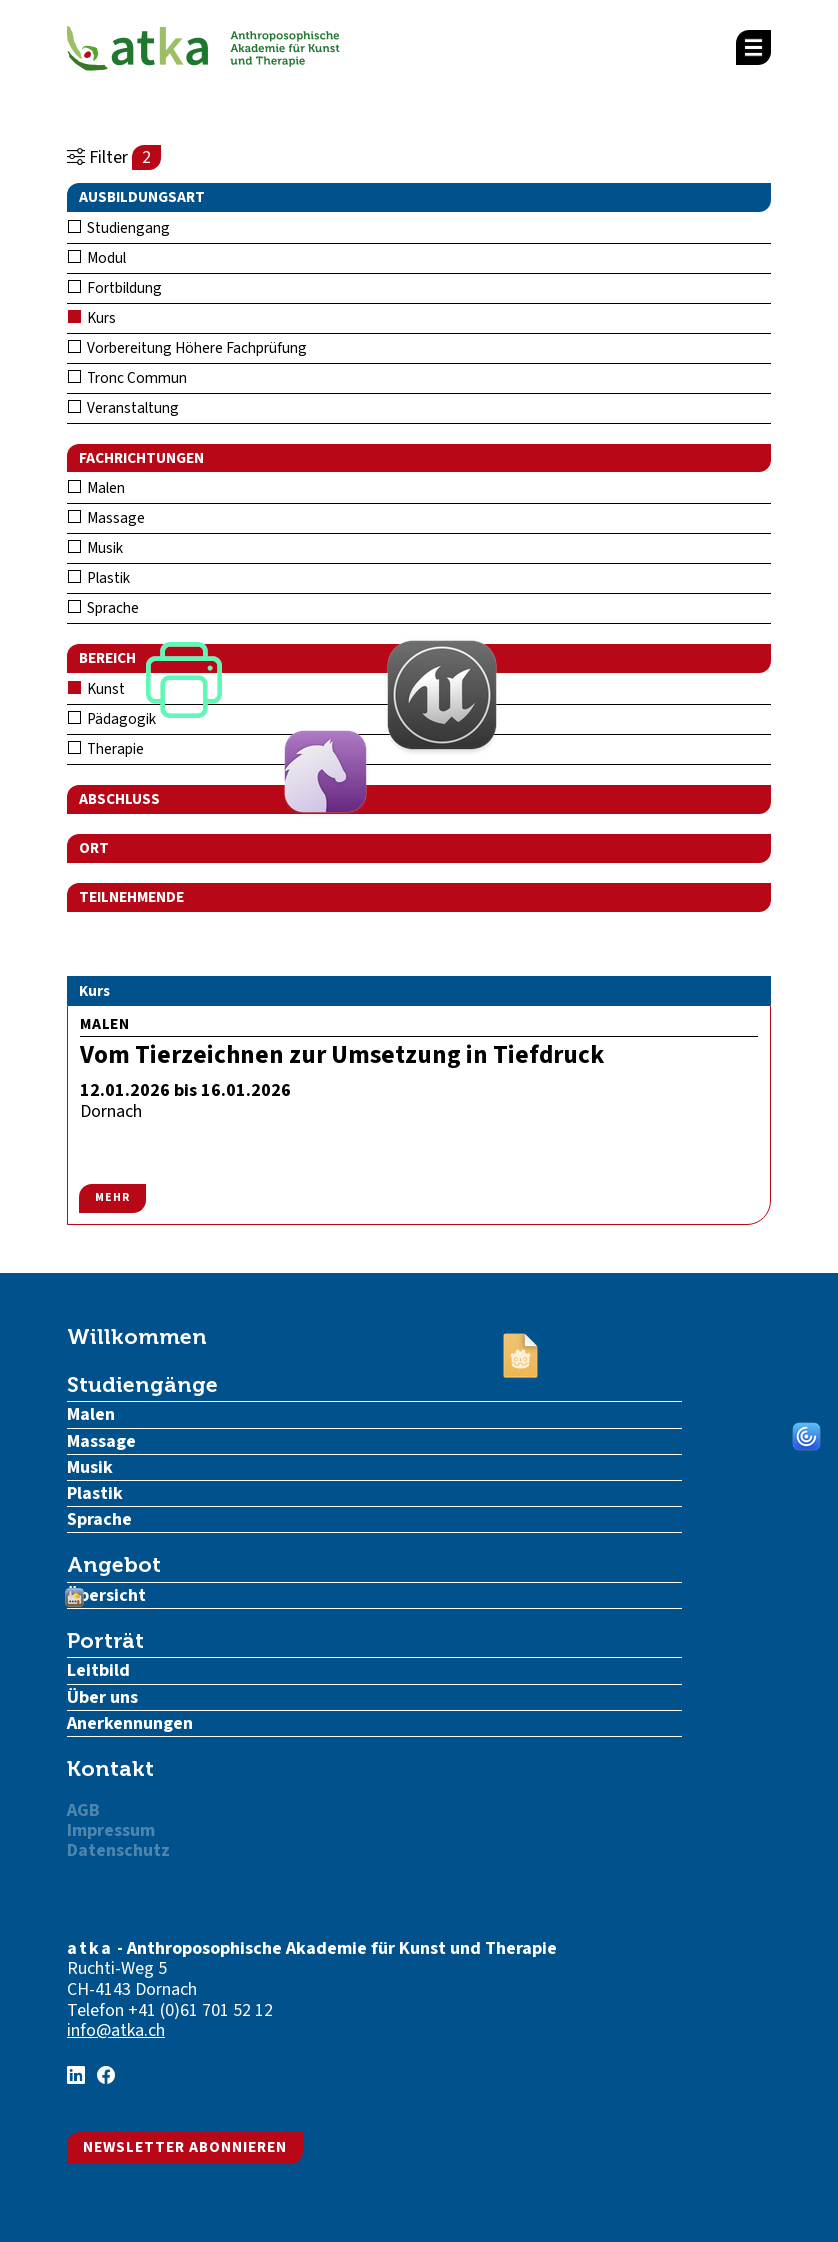  Describe the element at coordinates (74, 1597) in the screenshot. I see `open the vaktisalah islamic prayer times app` at that location.